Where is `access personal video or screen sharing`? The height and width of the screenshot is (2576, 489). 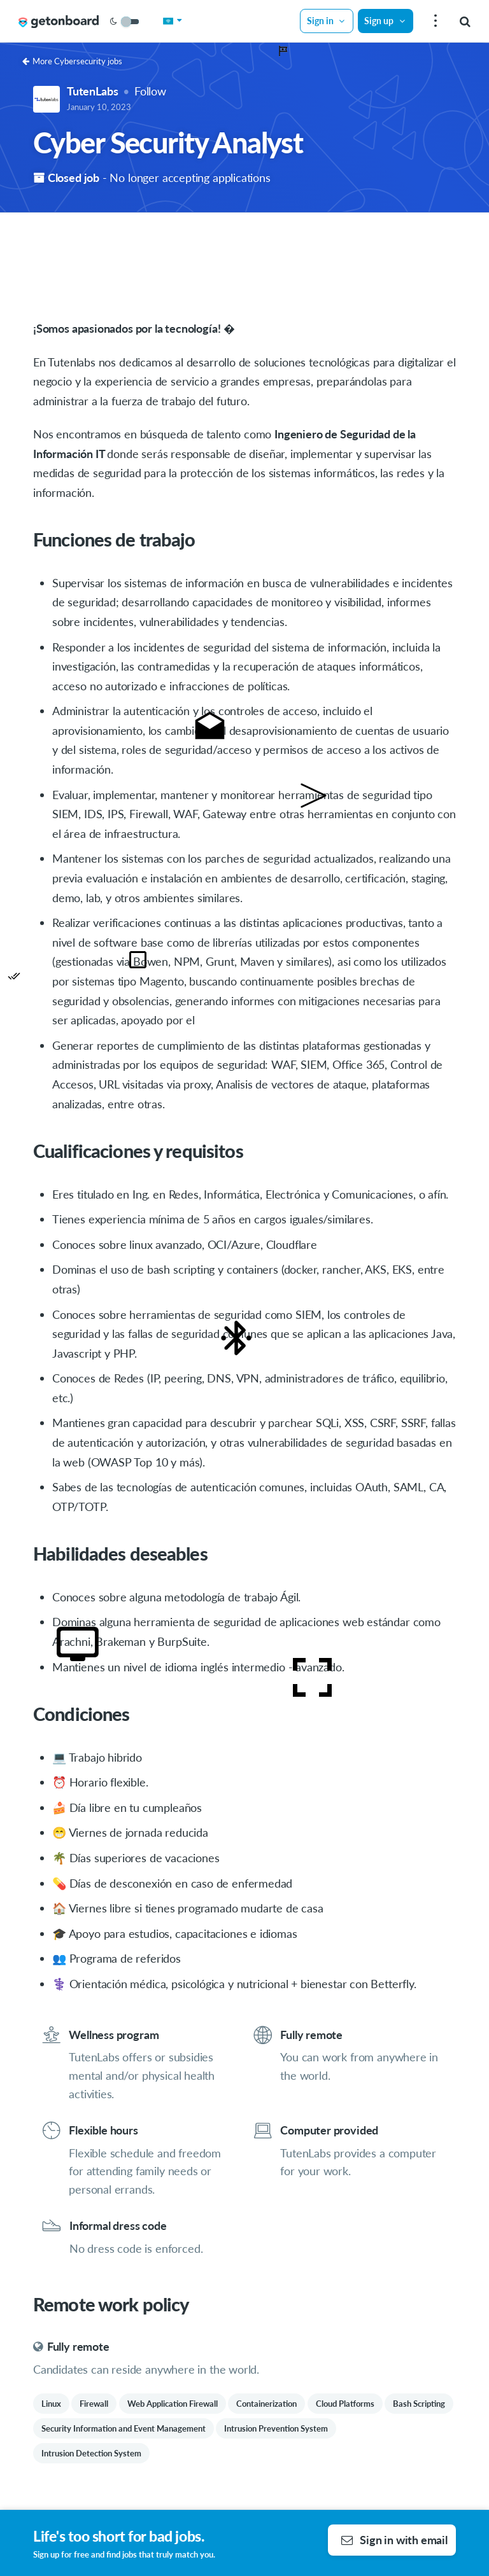
access personal video or screen sharing is located at coordinates (78, 1644).